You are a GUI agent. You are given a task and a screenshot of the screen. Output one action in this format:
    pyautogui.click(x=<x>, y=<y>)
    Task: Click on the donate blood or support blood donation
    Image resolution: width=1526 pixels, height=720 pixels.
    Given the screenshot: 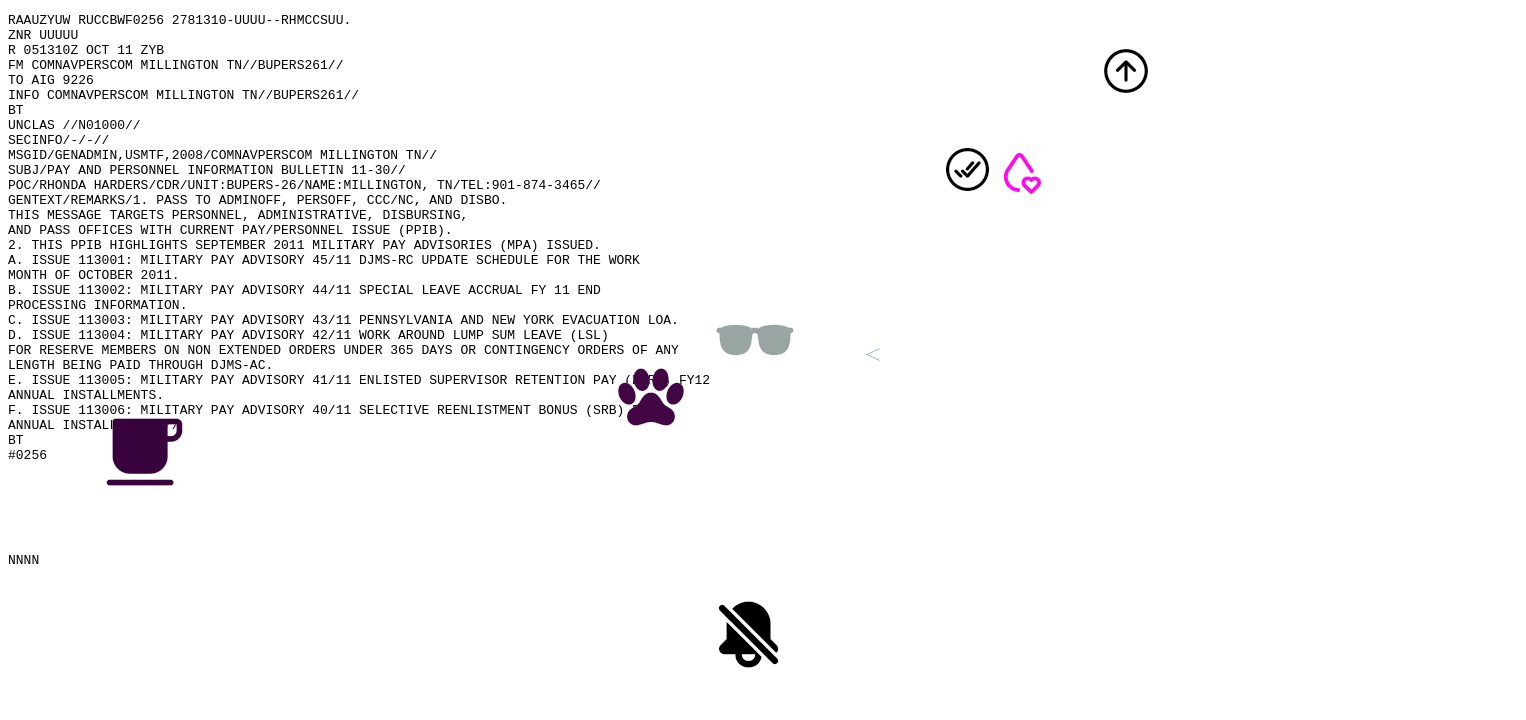 What is the action you would take?
    pyautogui.click(x=1019, y=172)
    